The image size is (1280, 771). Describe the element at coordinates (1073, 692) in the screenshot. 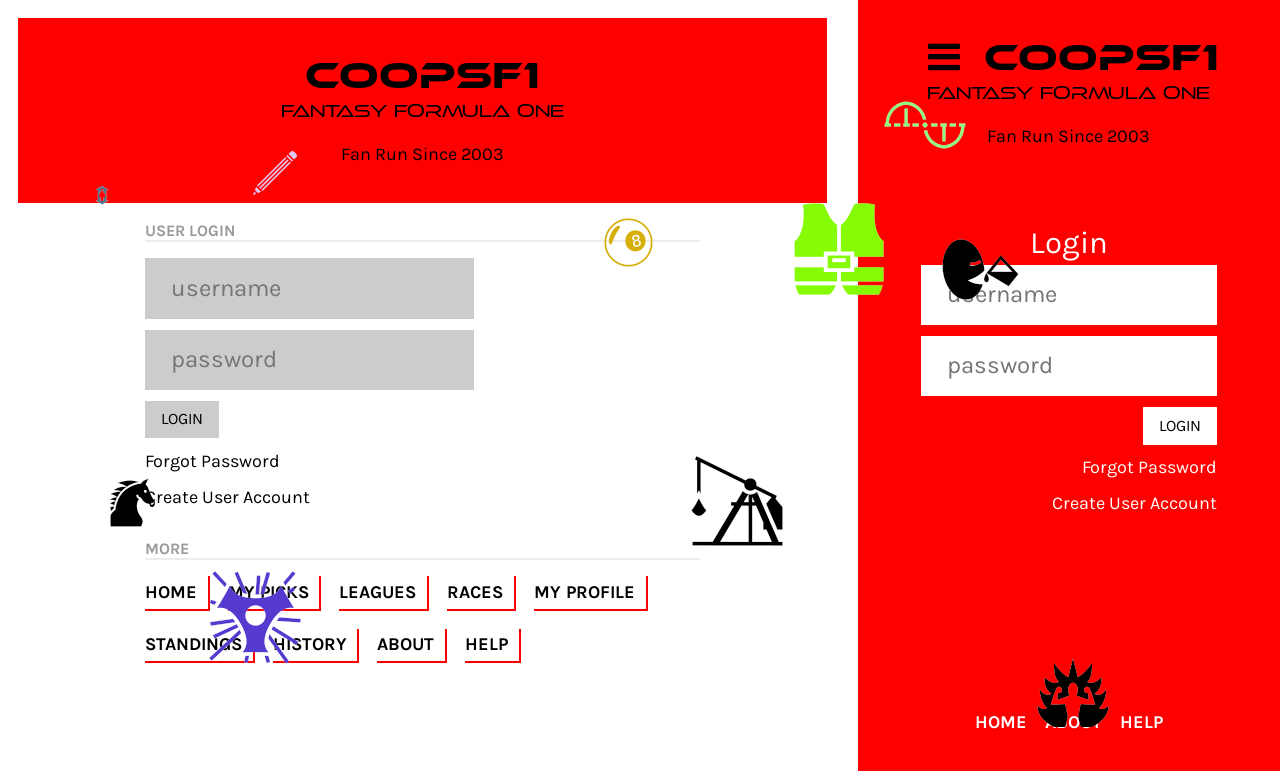

I see `activate a power-up or special ability` at that location.